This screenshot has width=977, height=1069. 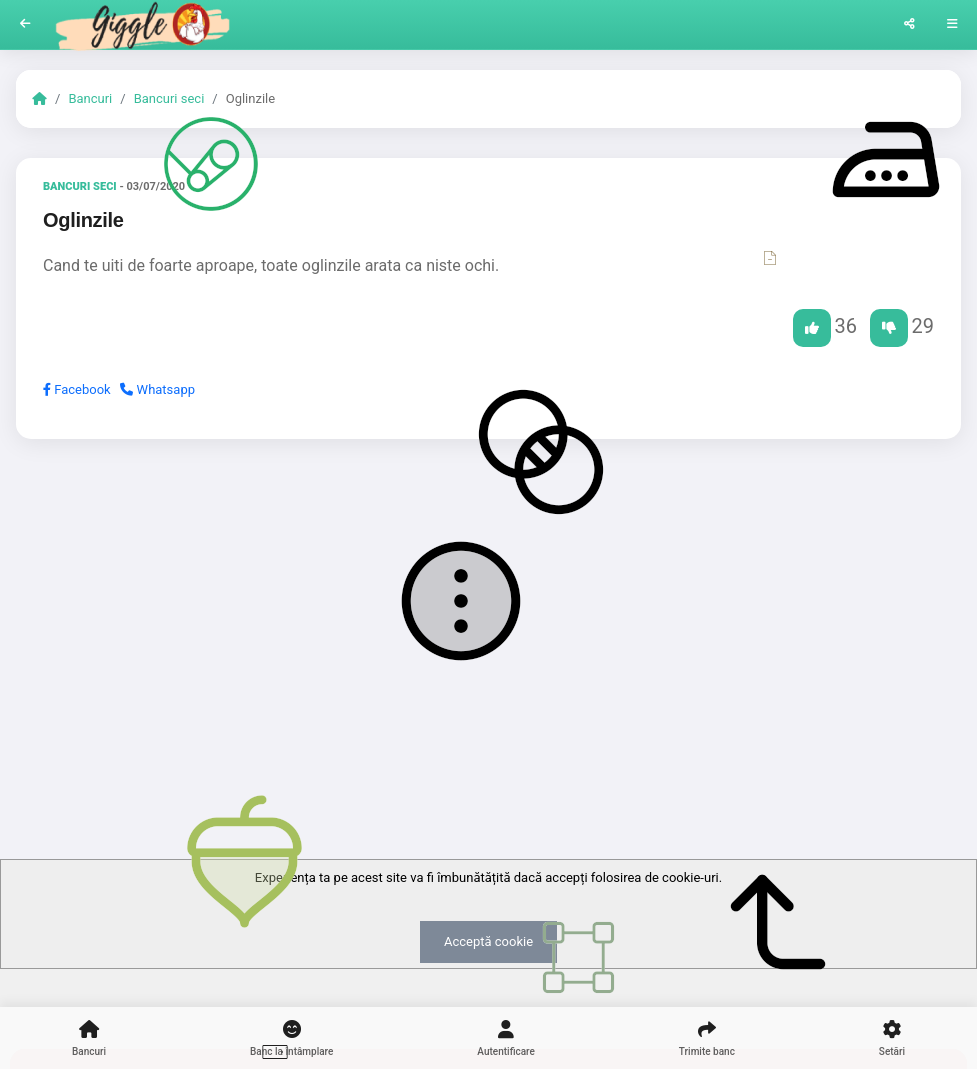 I want to click on go back and up in navigation, so click(x=778, y=922).